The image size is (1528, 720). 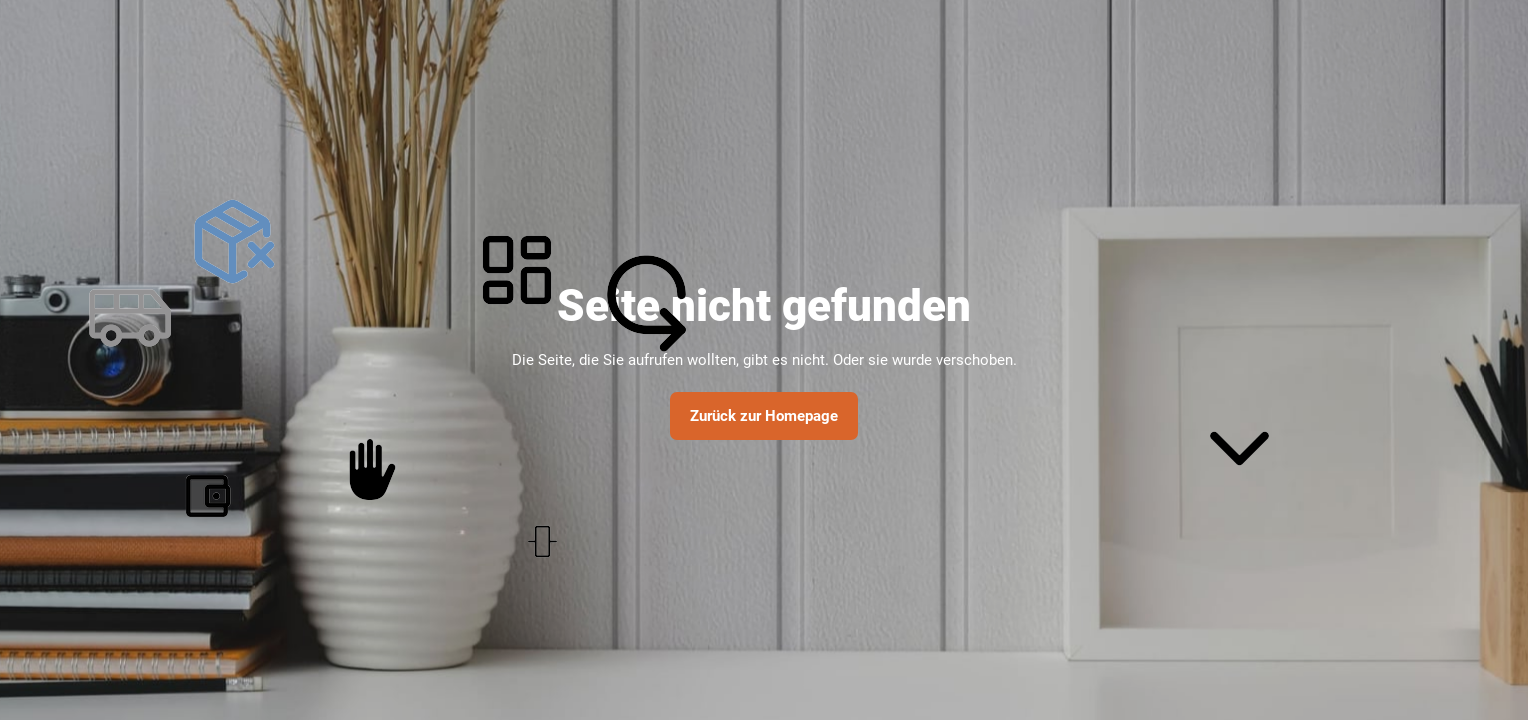 What do you see at coordinates (646, 303) in the screenshot?
I see `redo or repeat the previous action` at bounding box center [646, 303].